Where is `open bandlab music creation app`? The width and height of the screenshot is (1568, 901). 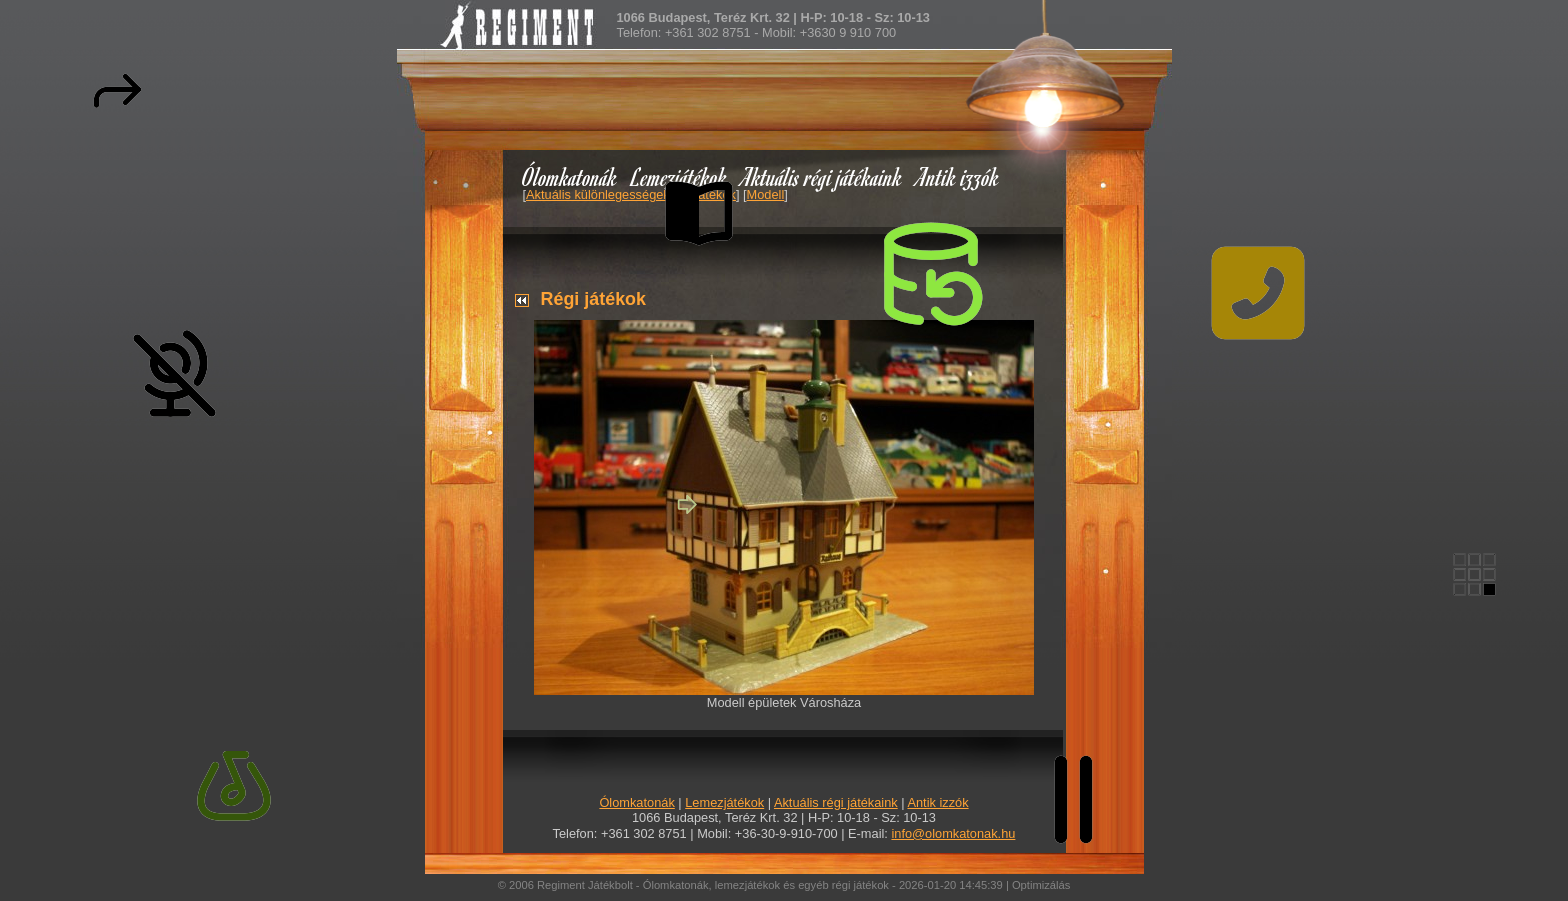
open bandlab music creation app is located at coordinates (234, 784).